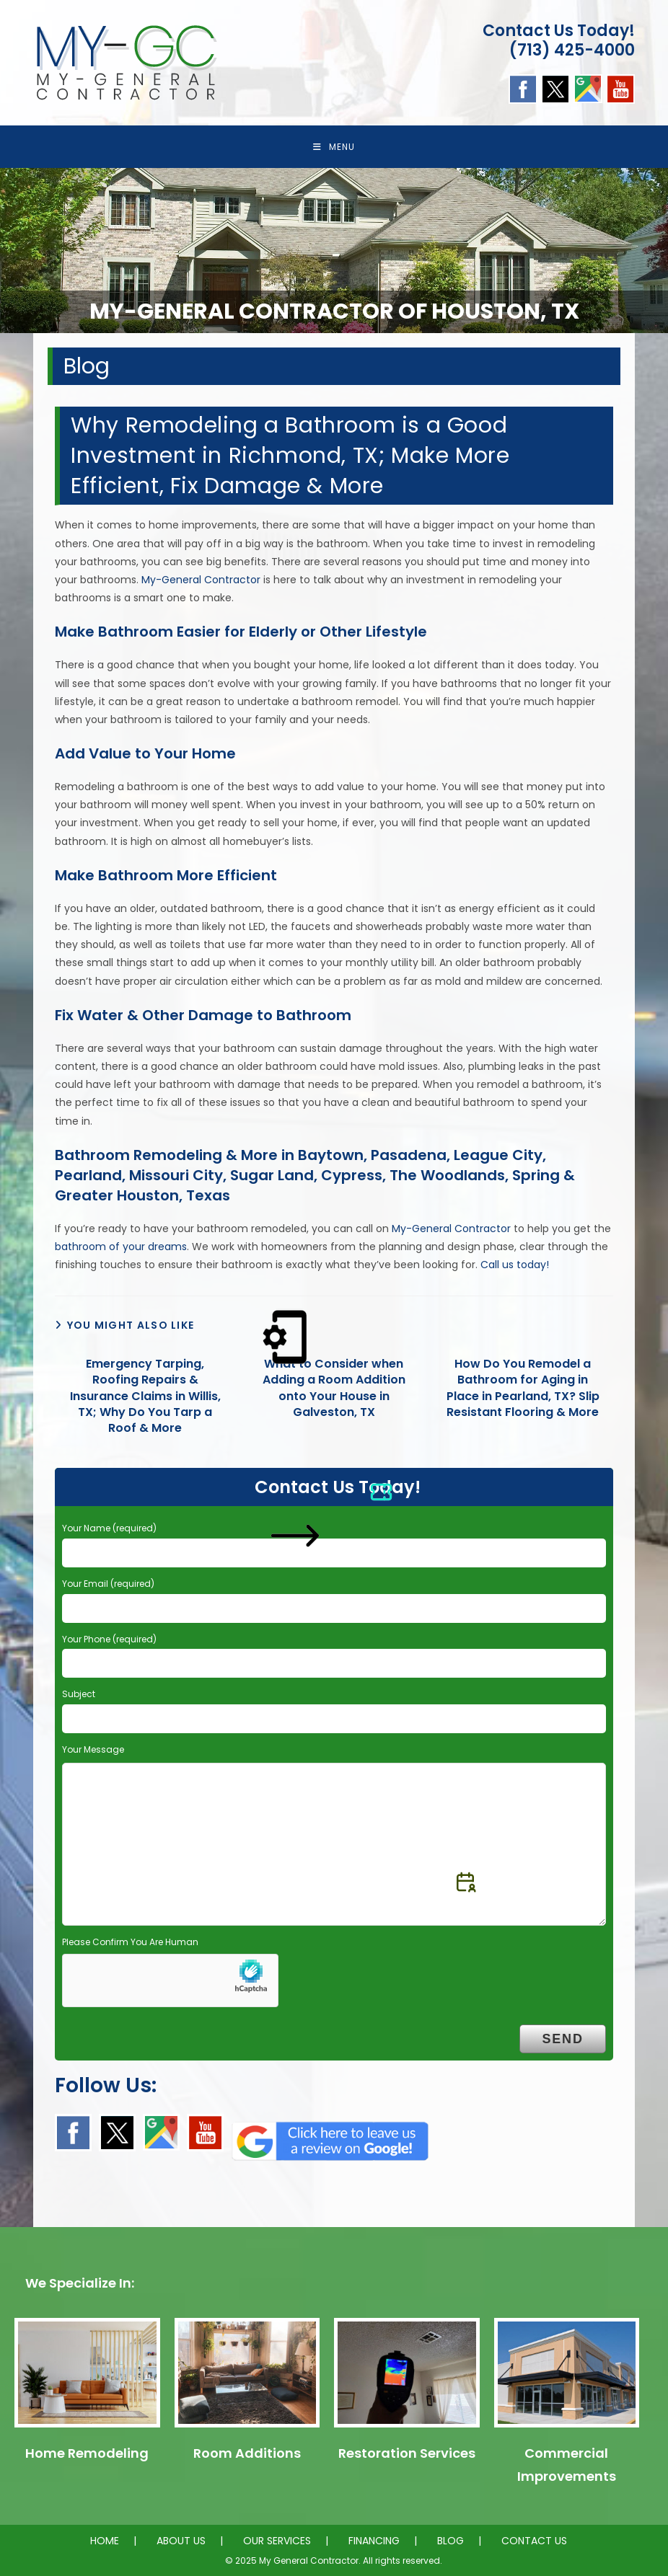 This screenshot has width=668, height=2576. Describe the element at coordinates (295, 1536) in the screenshot. I see `proceed to the next step` at that location.